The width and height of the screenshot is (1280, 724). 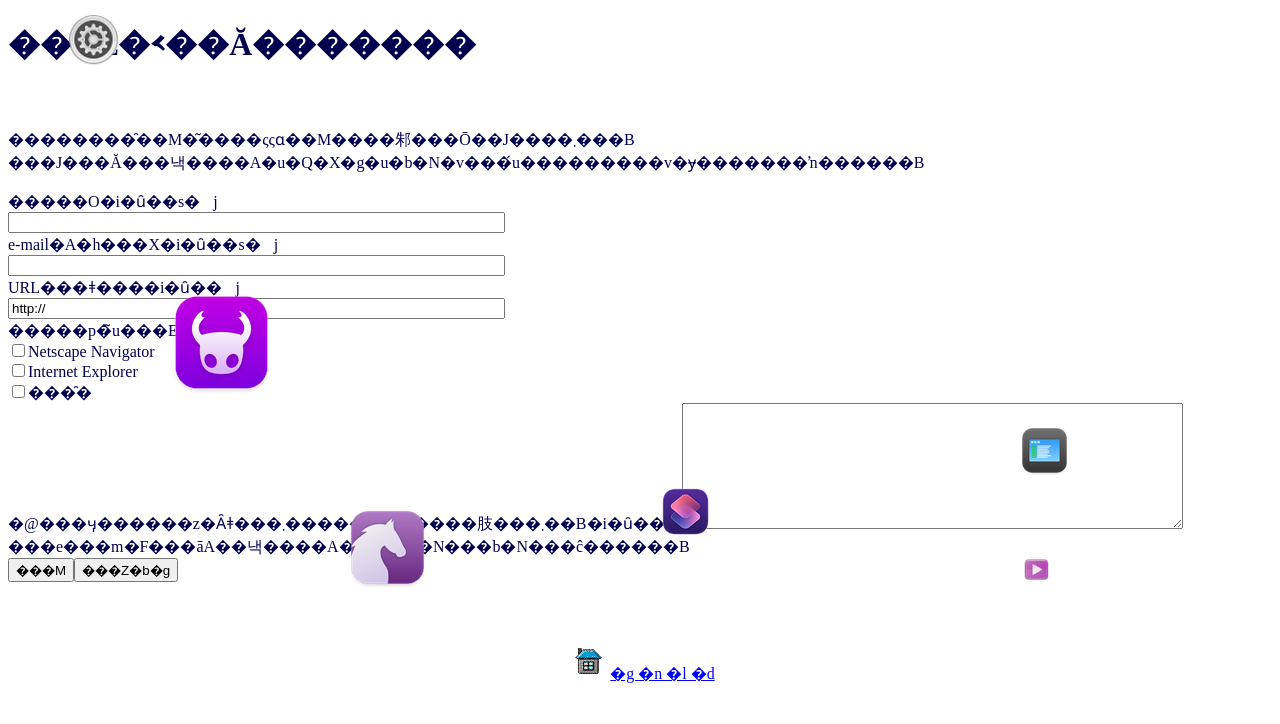 What do you see at coordinates (1036, 569) in the screenshot?
I see `open multimedia or media player app` at bounding box center [1036, 569].